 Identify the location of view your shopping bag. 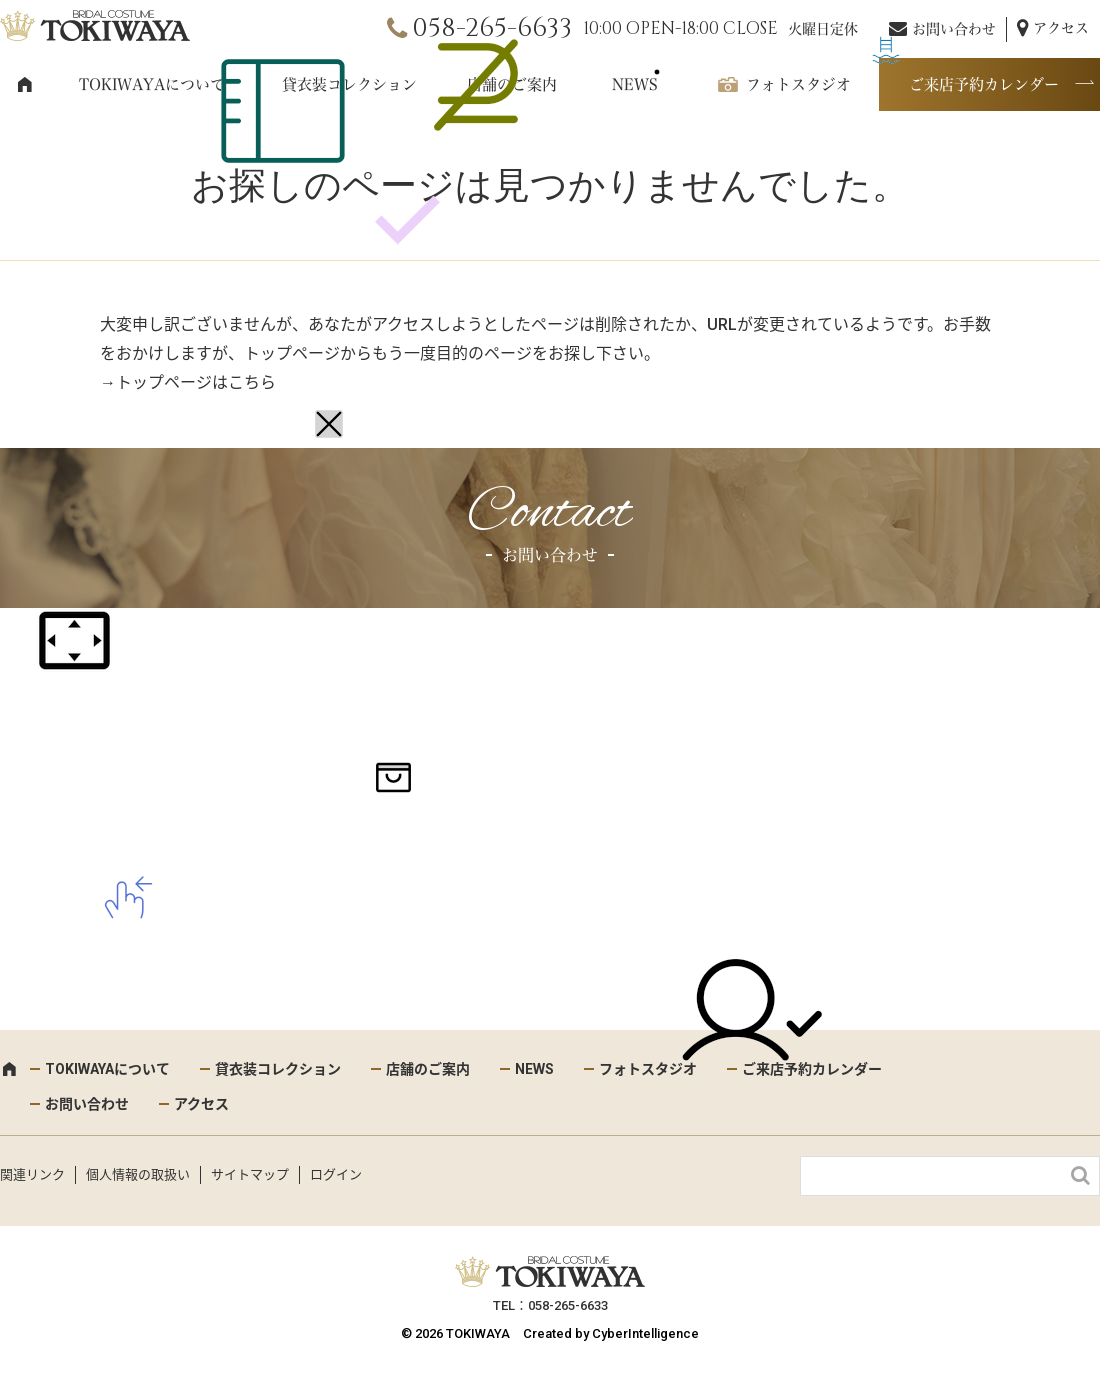
(393, 777).